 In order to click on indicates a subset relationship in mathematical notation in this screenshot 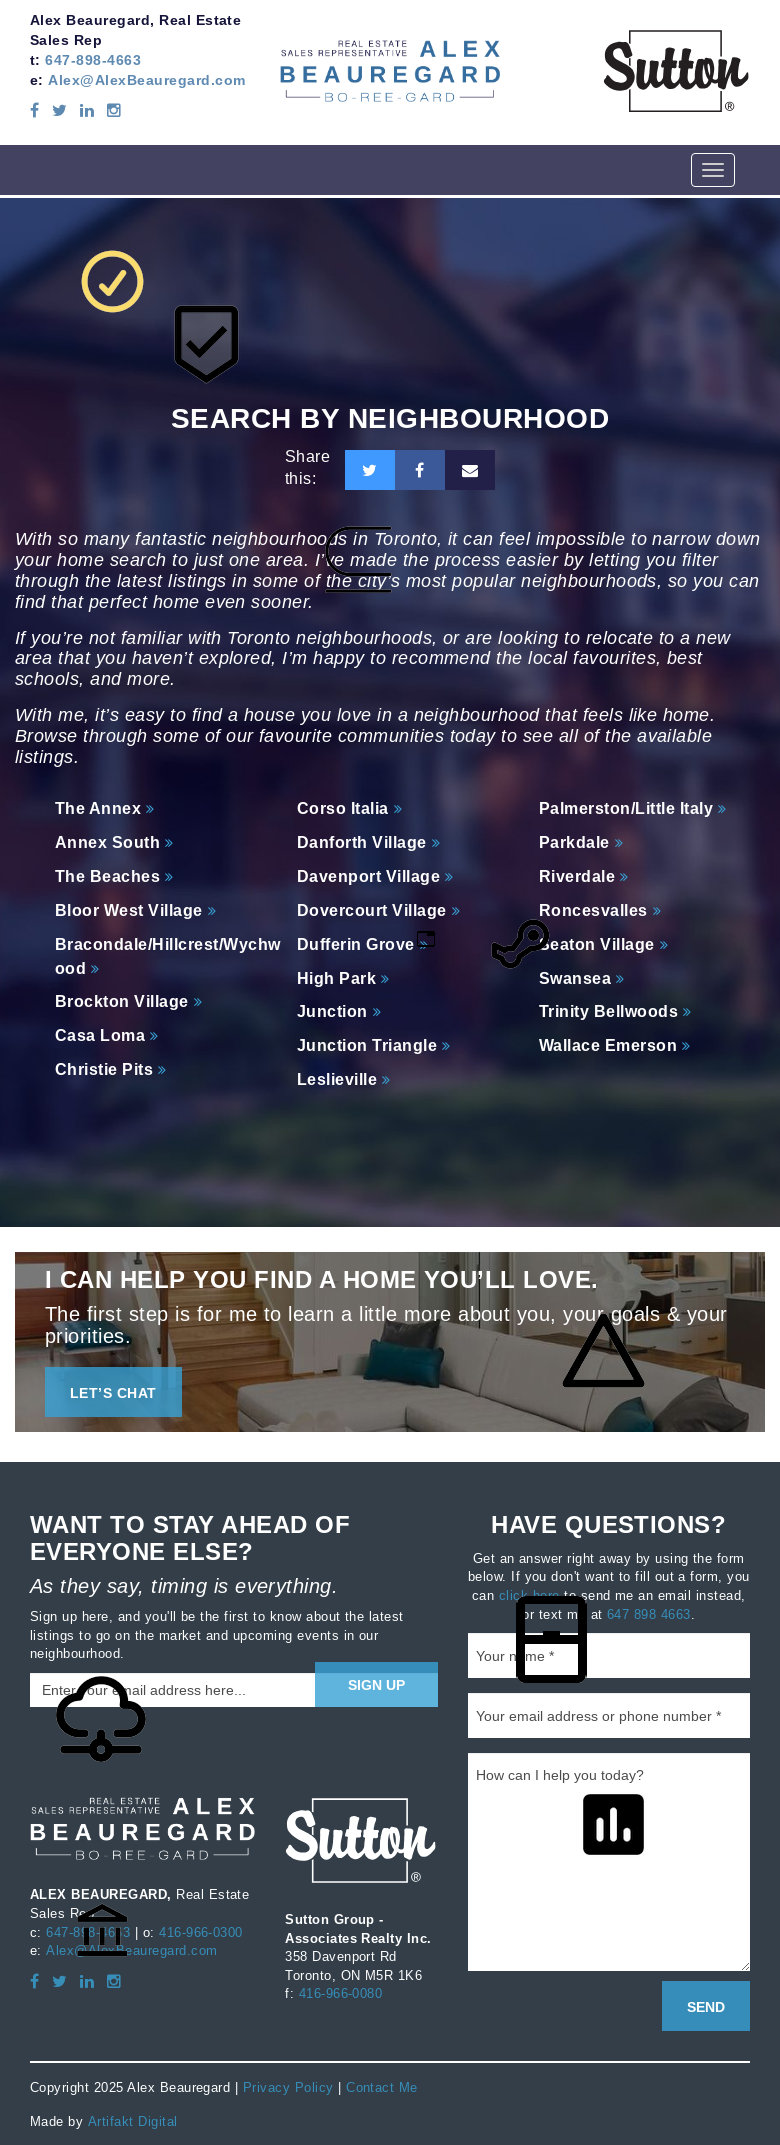, I will do `click(360, 558)`.